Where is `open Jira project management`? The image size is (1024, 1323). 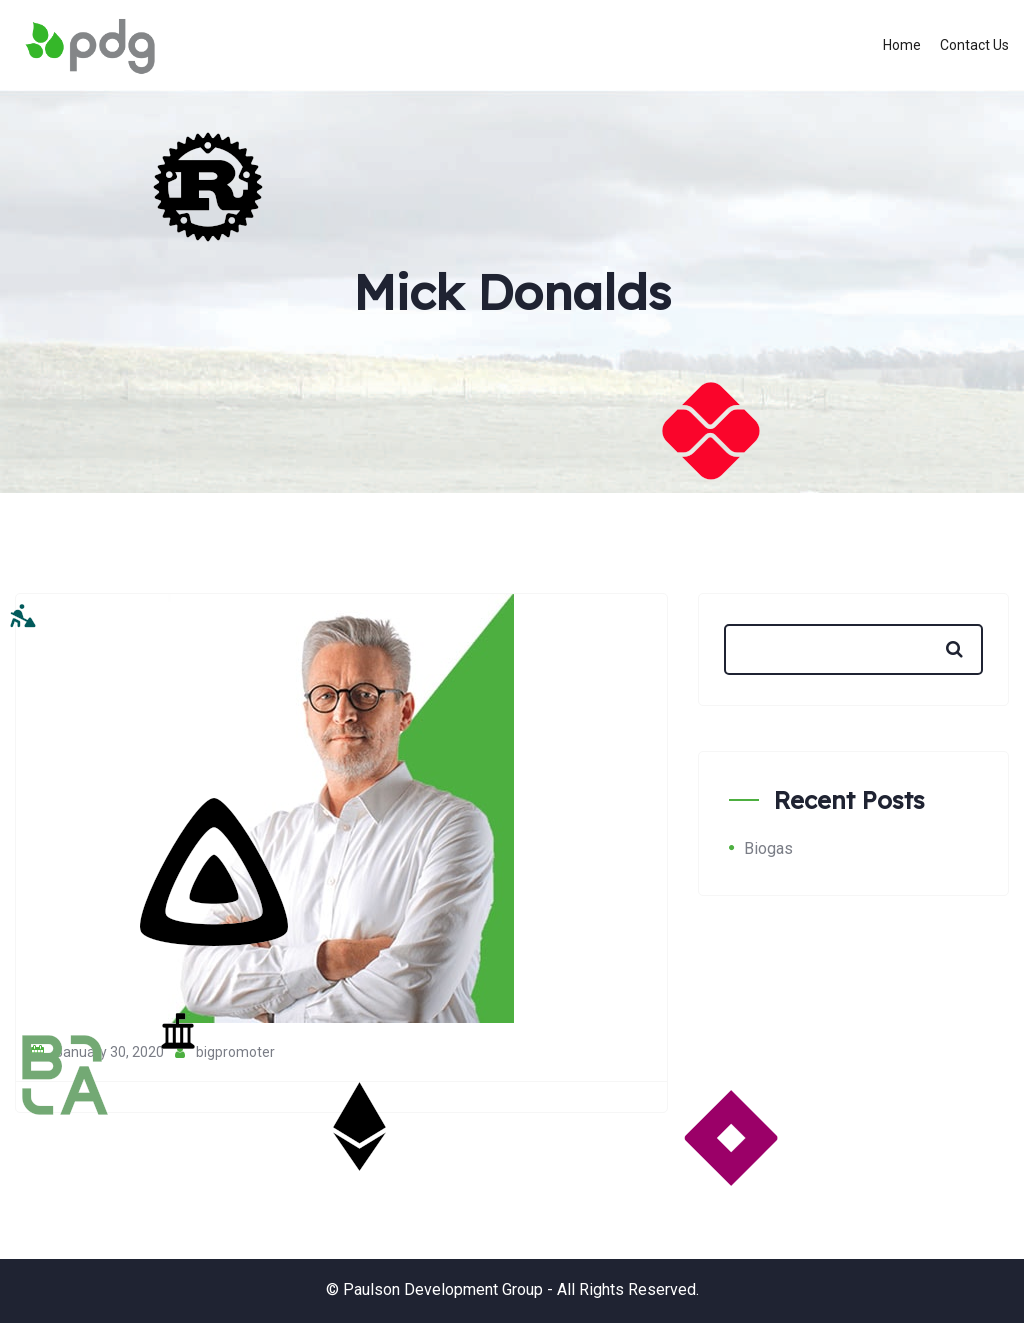
open Jira project management is located at coordinates (731, 1138).